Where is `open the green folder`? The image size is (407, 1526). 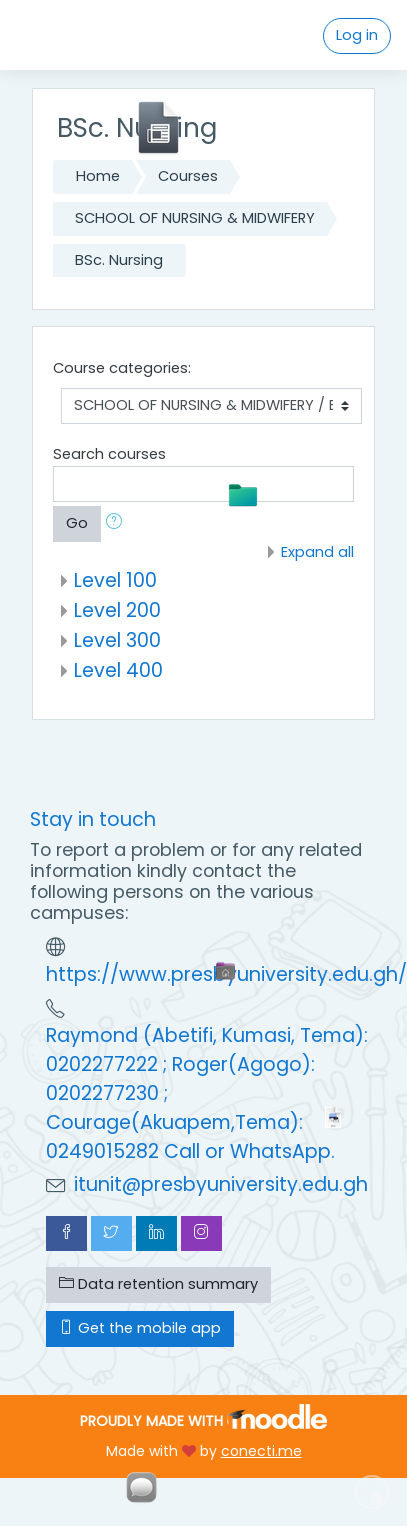 open the green folder is located at coordinates (243, 496).